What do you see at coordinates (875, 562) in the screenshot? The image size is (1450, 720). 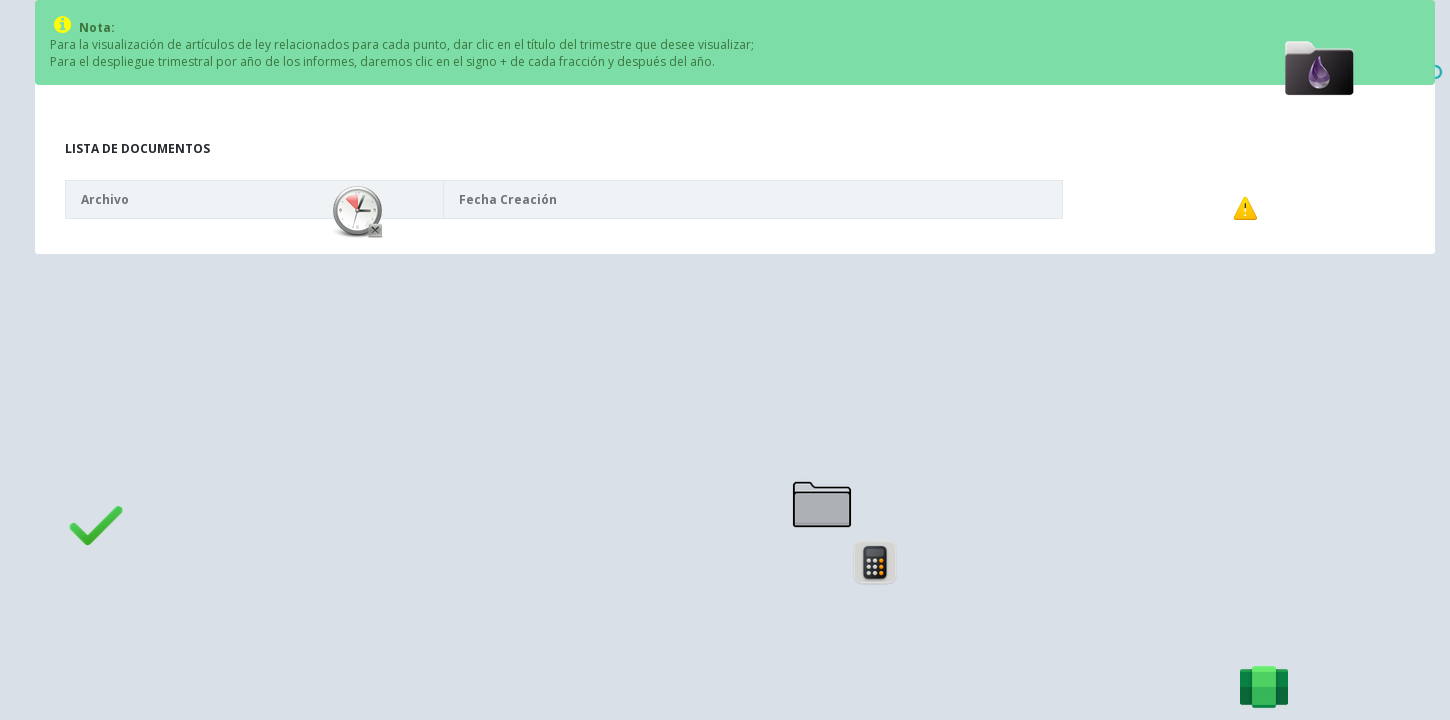 I see `open the calculator app` at bounding box center [875, 562].